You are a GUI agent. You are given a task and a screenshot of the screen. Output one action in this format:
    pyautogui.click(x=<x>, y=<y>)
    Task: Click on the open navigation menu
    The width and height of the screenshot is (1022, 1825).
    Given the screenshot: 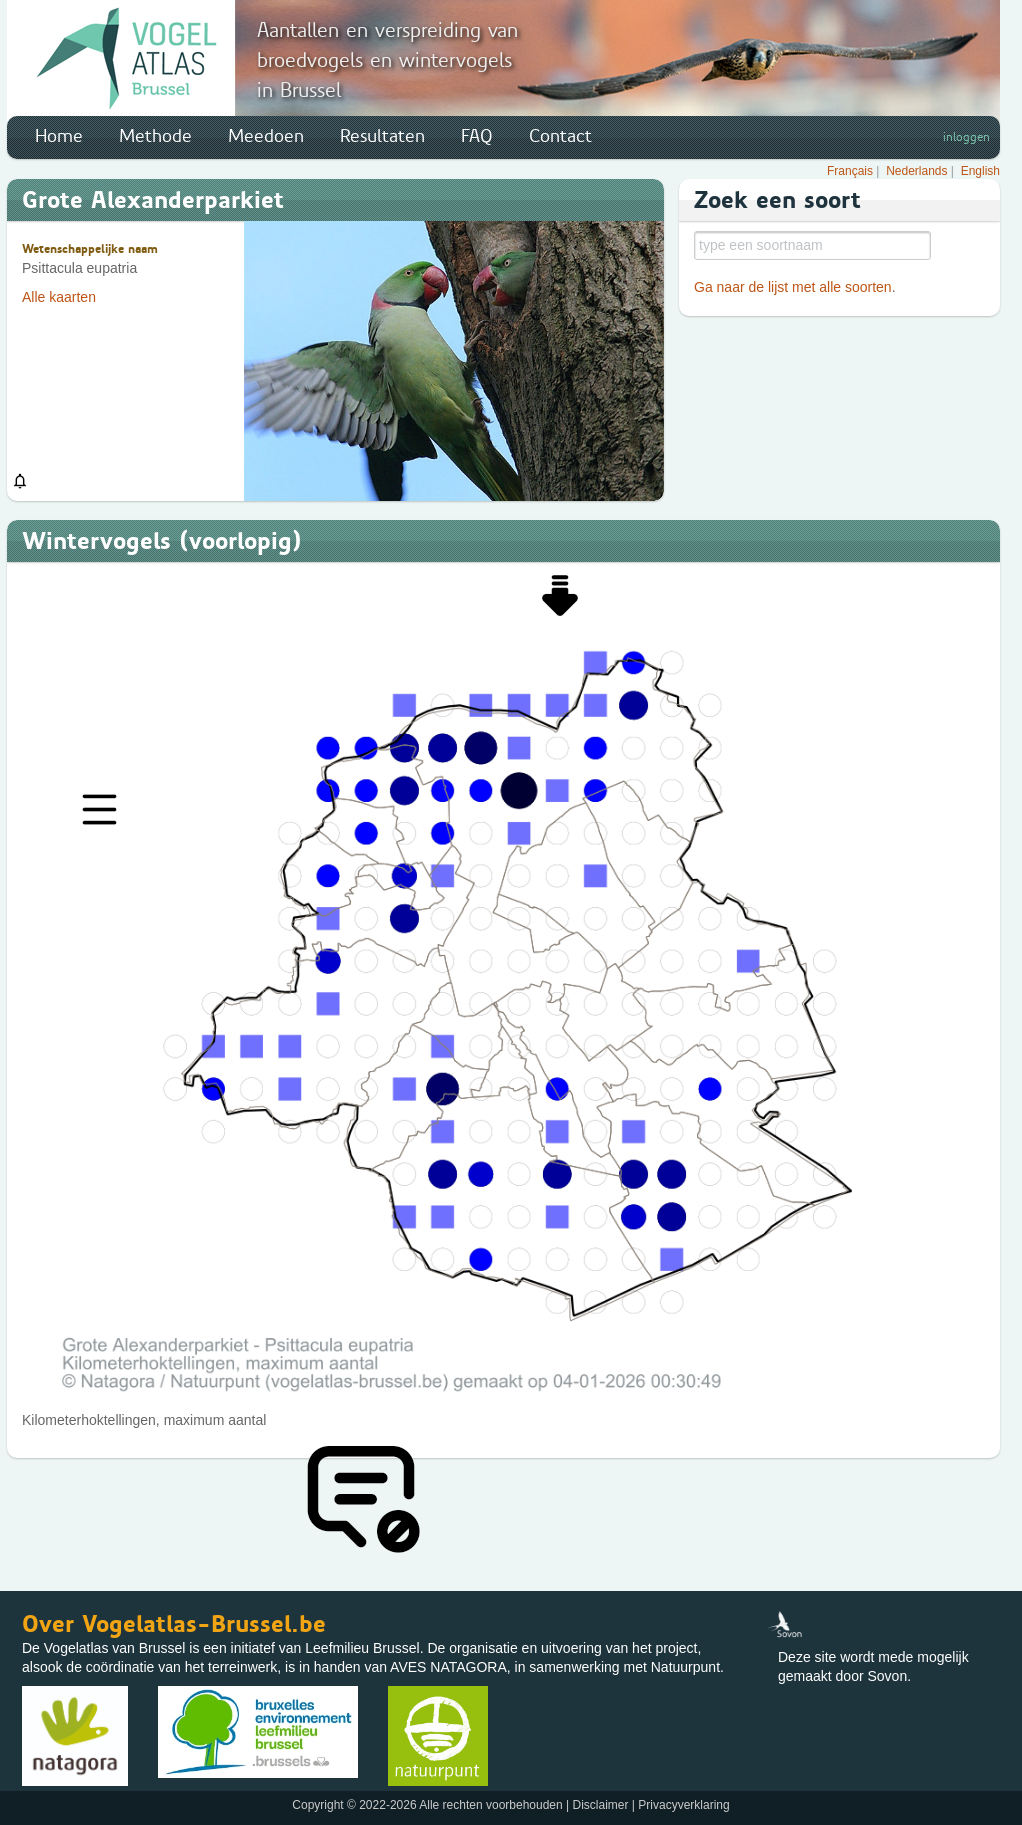 What is the action you would take?
    pyautogui.click(x=99, y=809)
    